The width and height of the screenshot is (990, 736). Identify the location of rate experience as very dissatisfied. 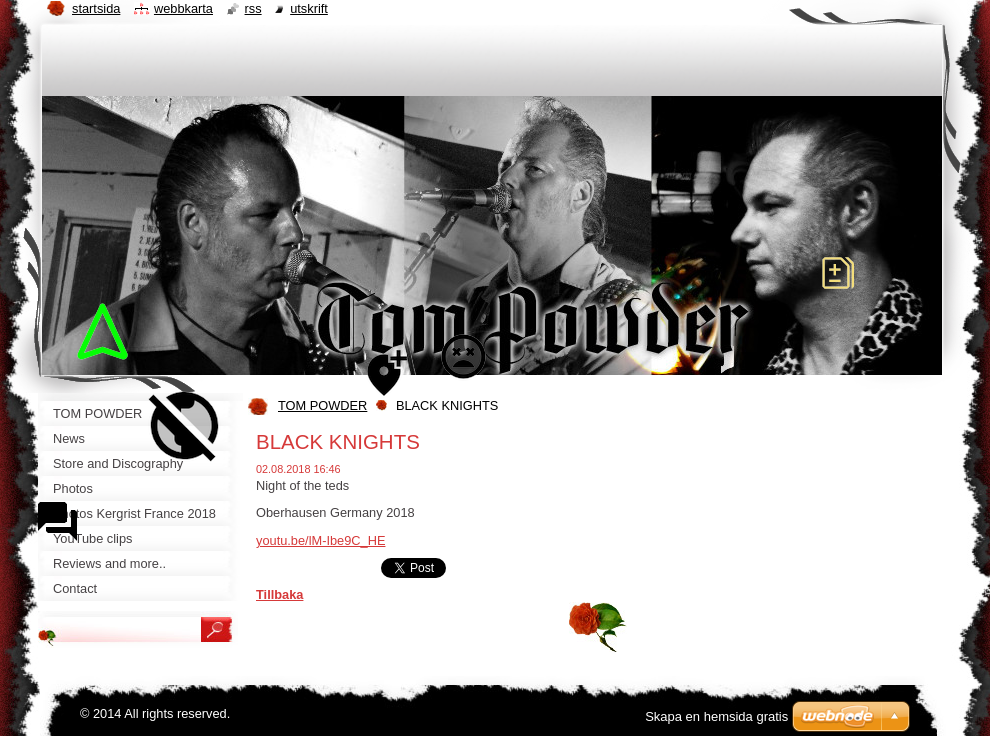
(463, 356).